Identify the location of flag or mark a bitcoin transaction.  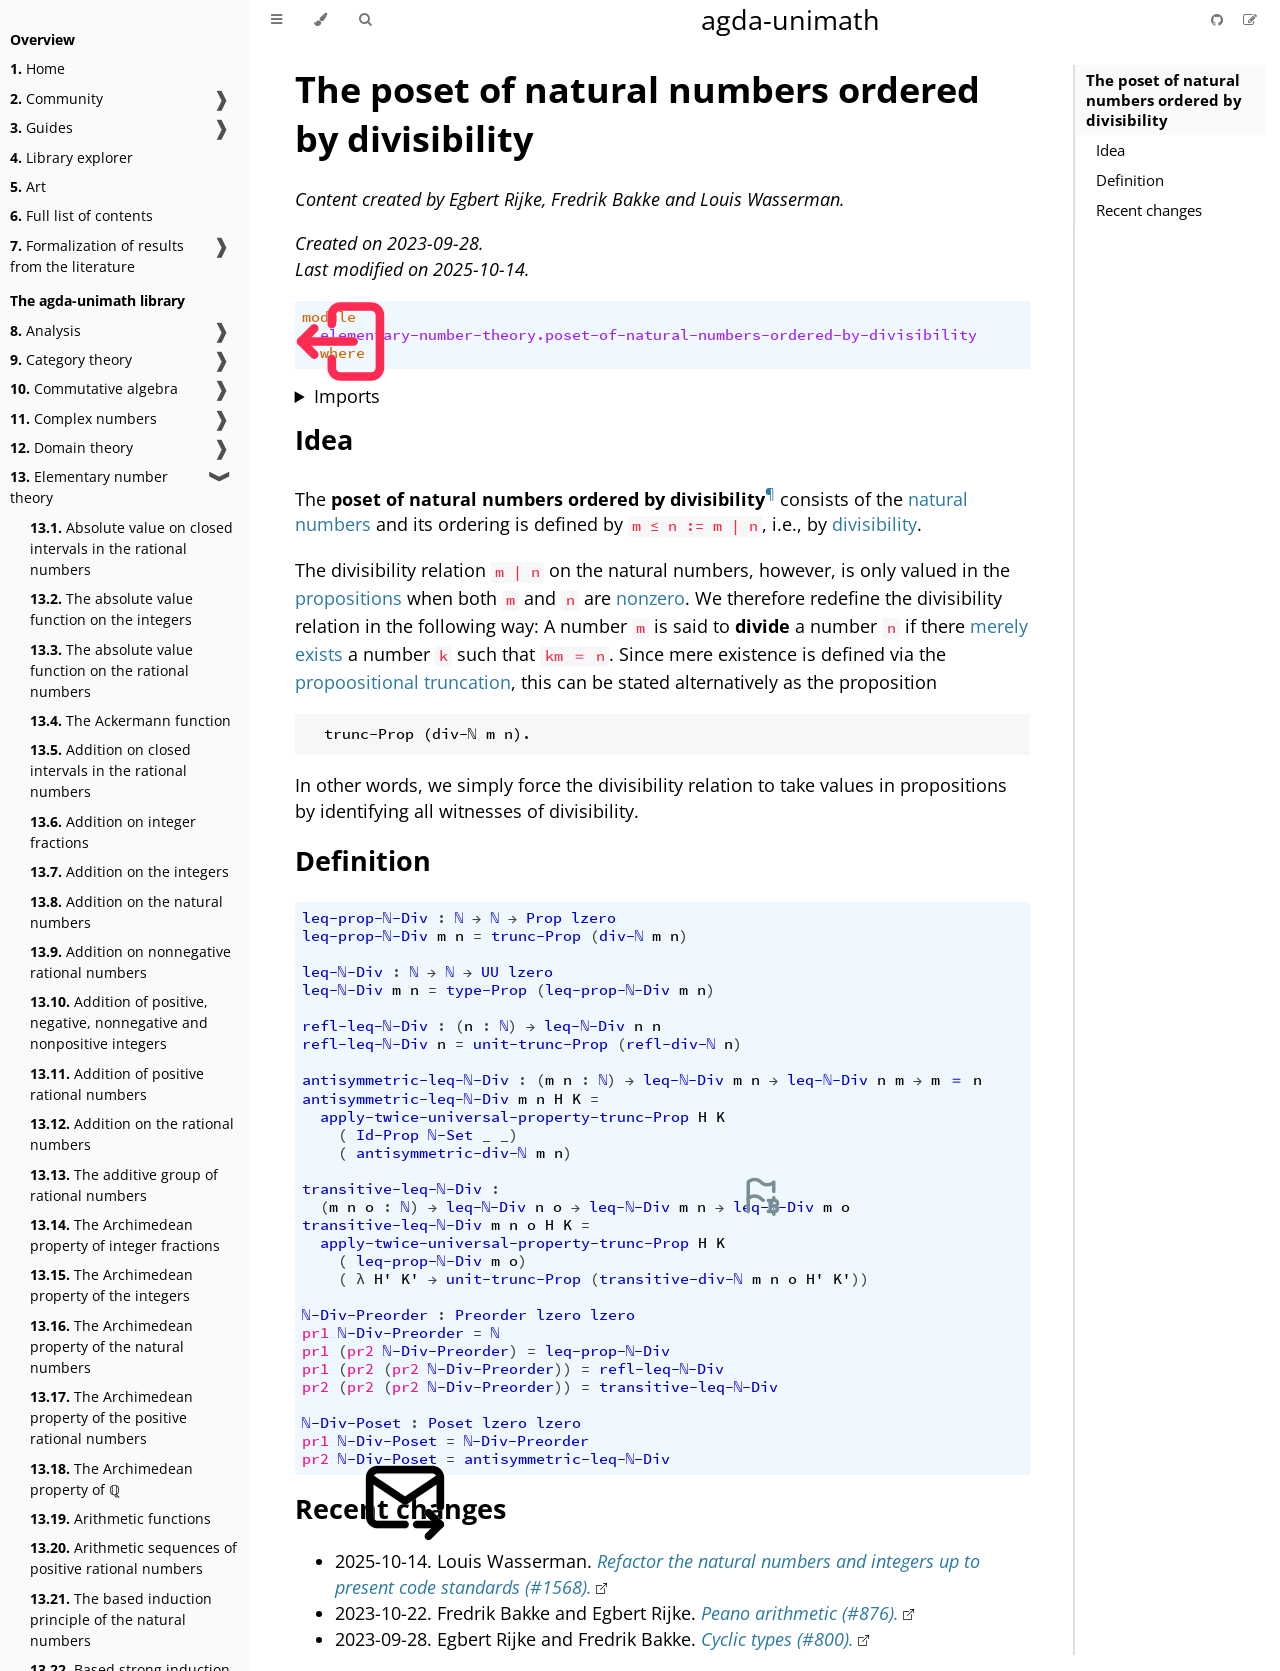
(761, 1195).